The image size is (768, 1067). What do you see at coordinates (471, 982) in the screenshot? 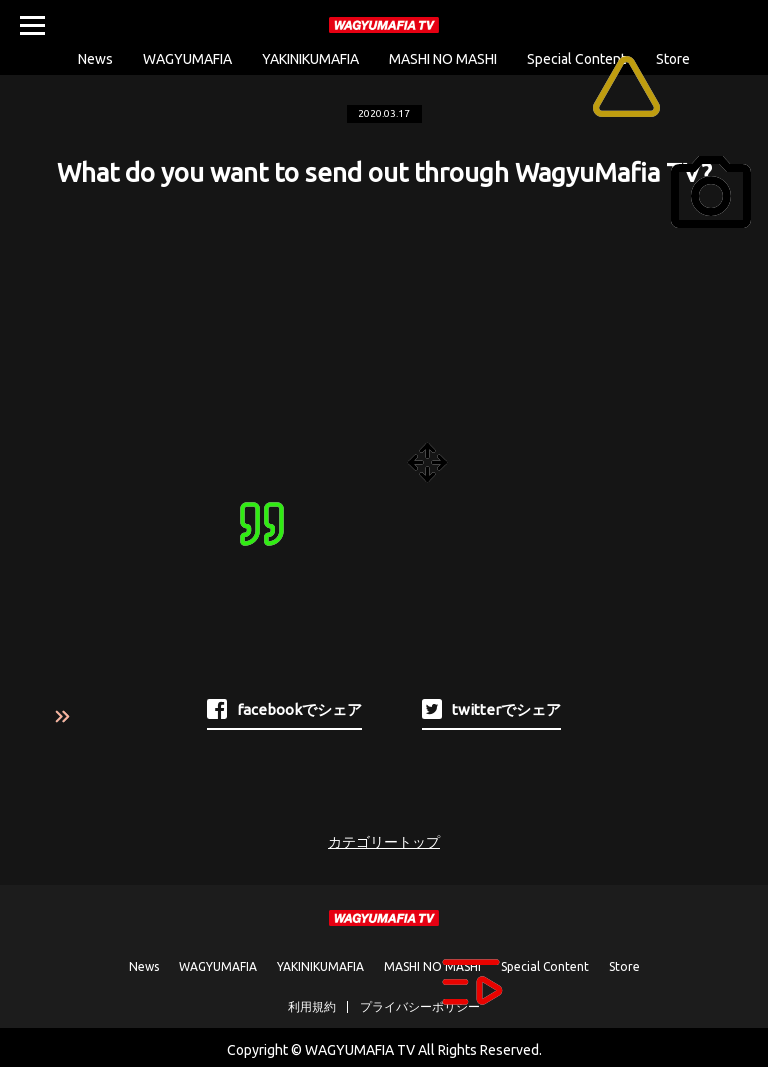
I see `view video playlist` at bounding box center [471, 982].